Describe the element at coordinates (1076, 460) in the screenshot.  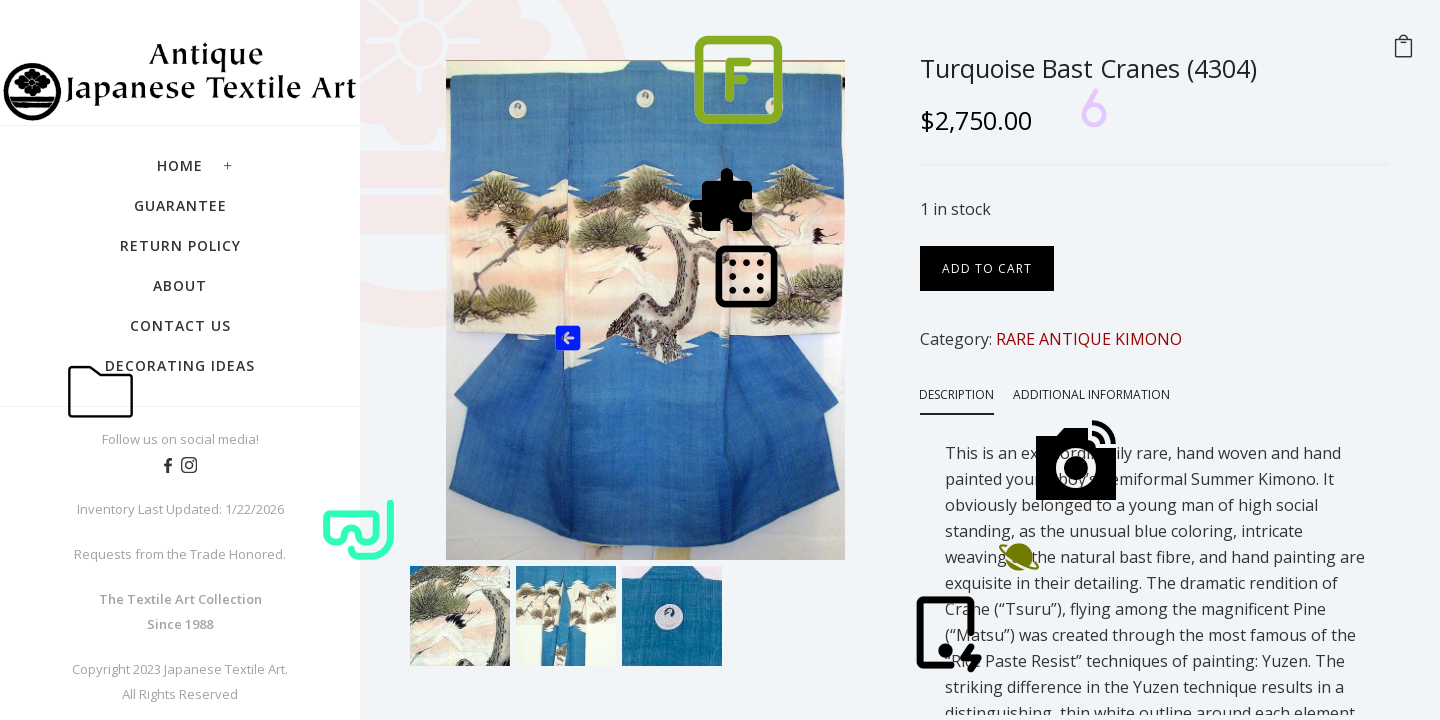
I see `connect to a wireless or linked camera` at that location.